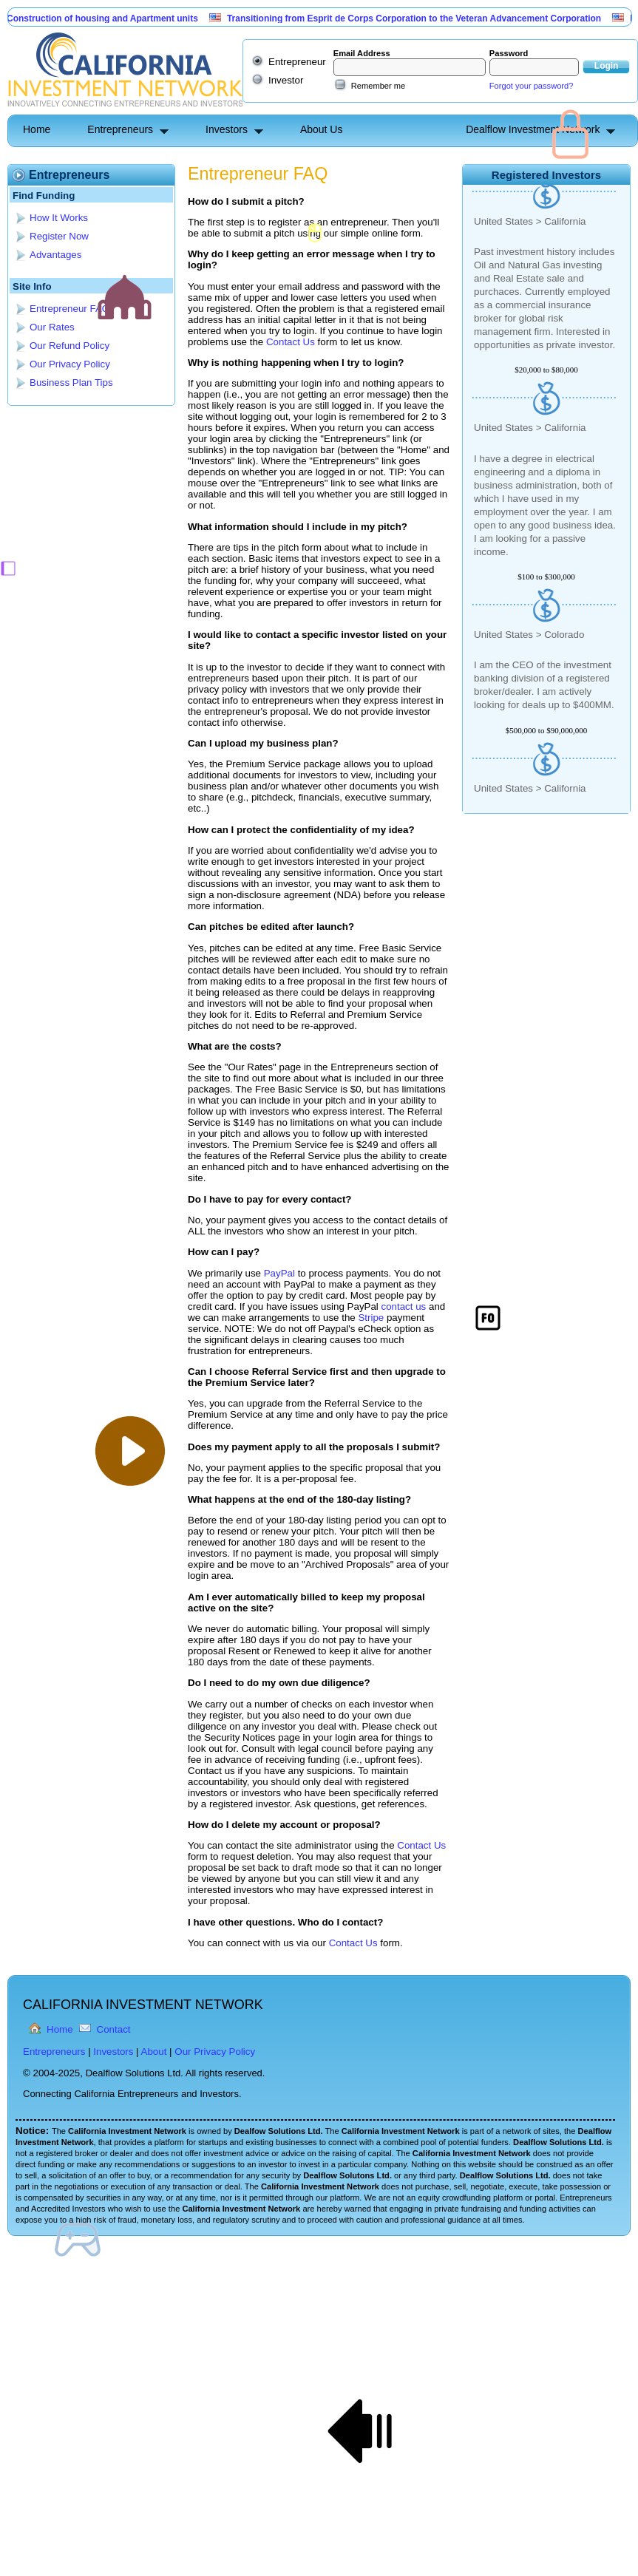 The width and height of the screenshot is (638, 2576). I want to click on play media or video content, so click(130, 1451).